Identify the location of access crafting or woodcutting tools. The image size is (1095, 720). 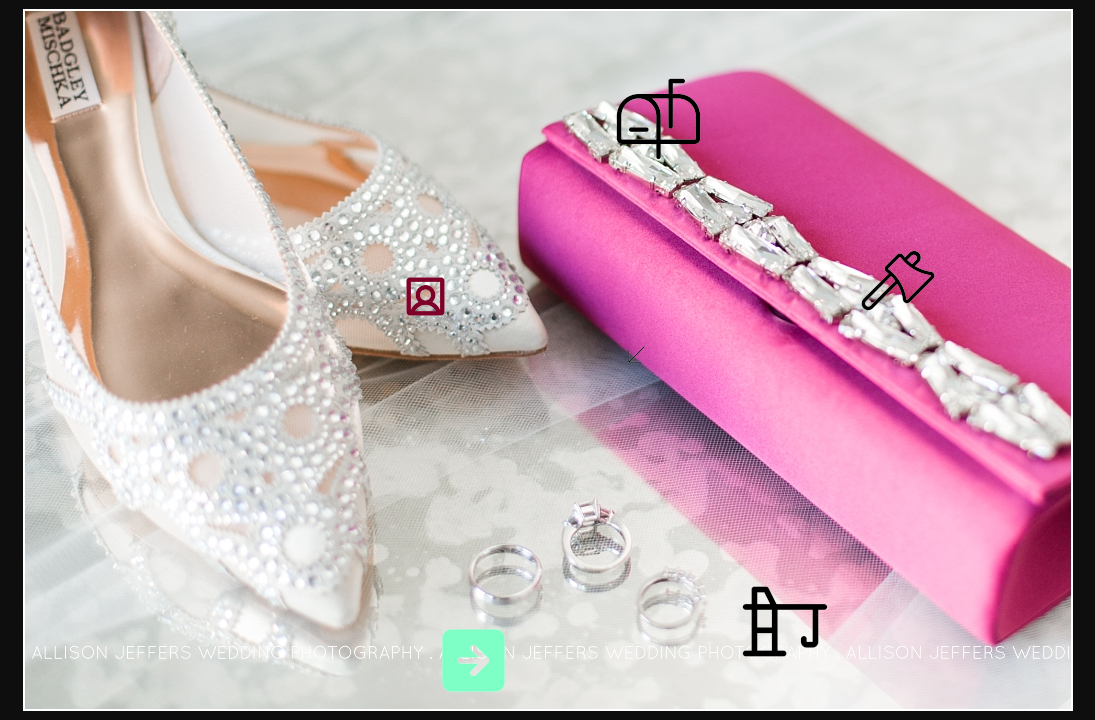
(898, 283).